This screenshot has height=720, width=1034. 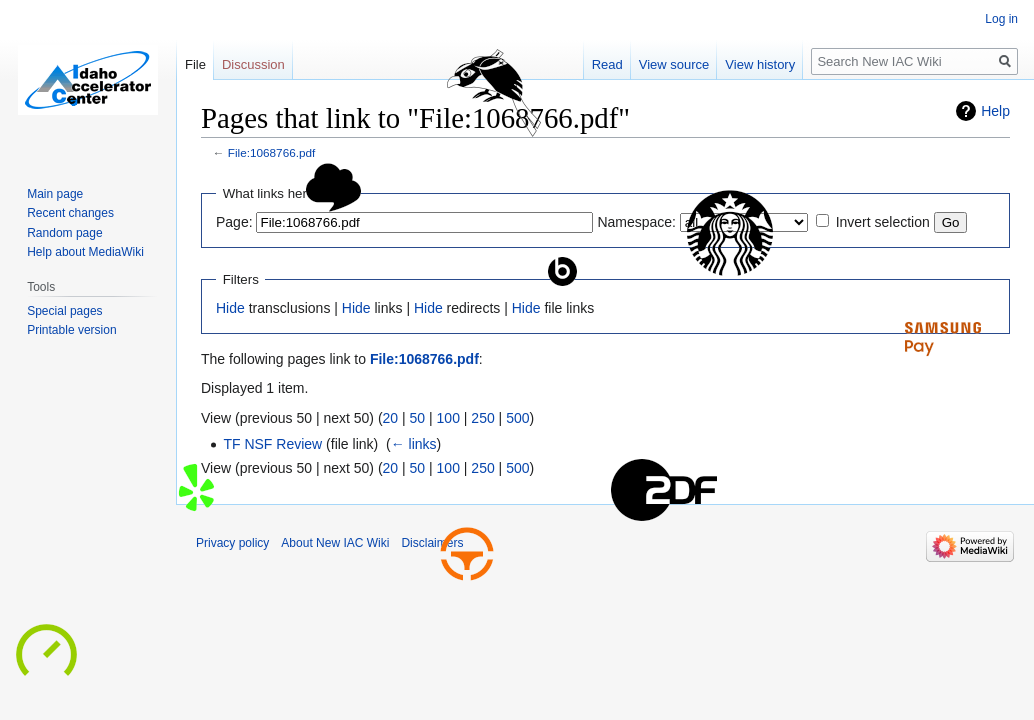 What do you see at coordinates (664, 490) in the screenshot?
I see `ZDF German television network logo` at bounding box center [664, 490].